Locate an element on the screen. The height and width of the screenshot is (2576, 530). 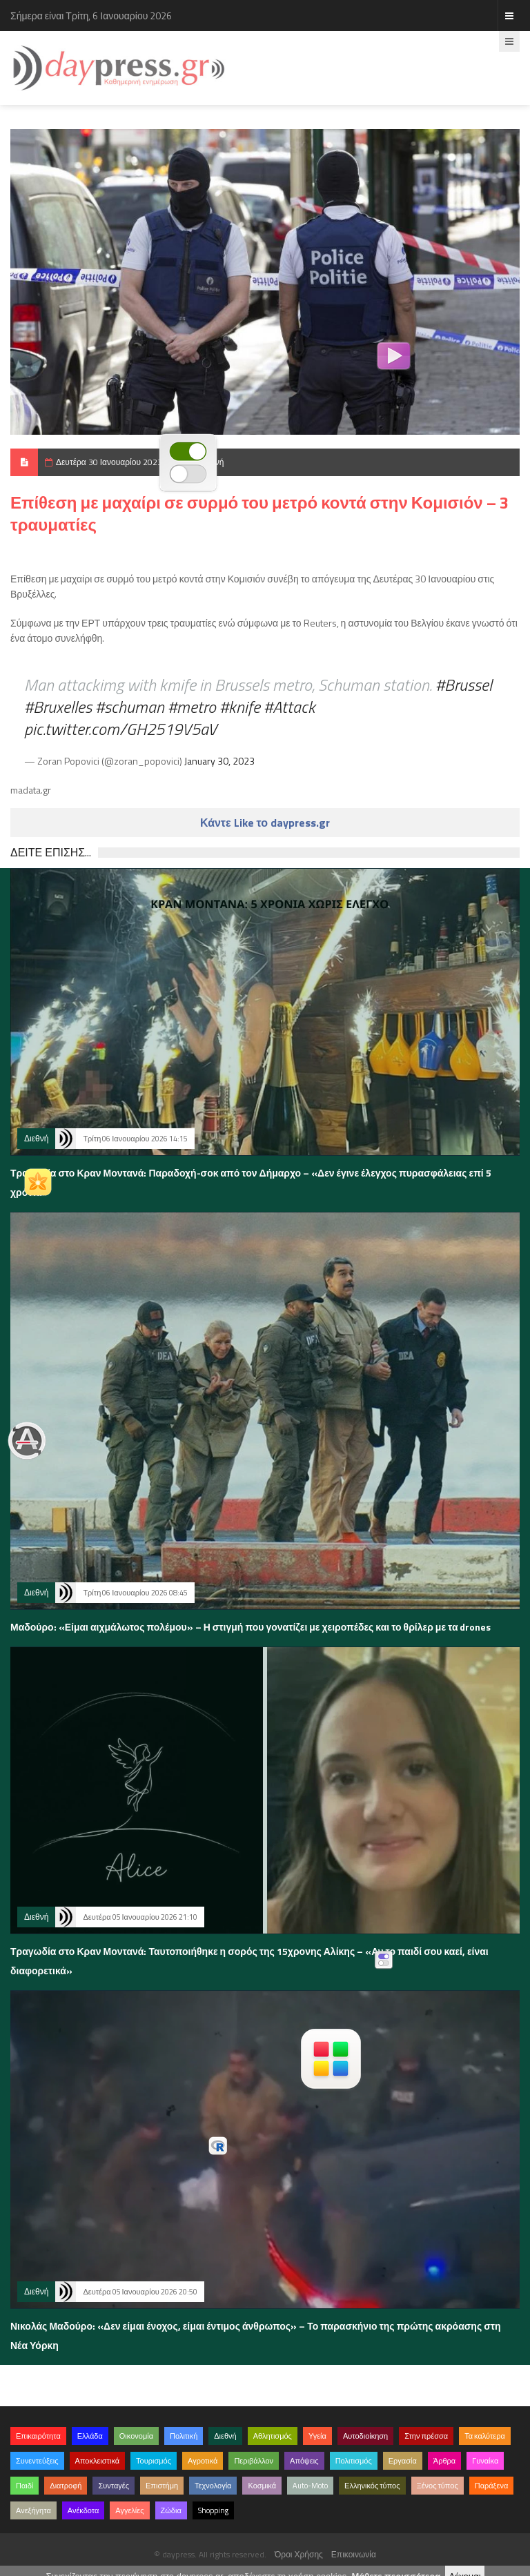
open unity tweak tool settings is located at coordinates (384, 1960).